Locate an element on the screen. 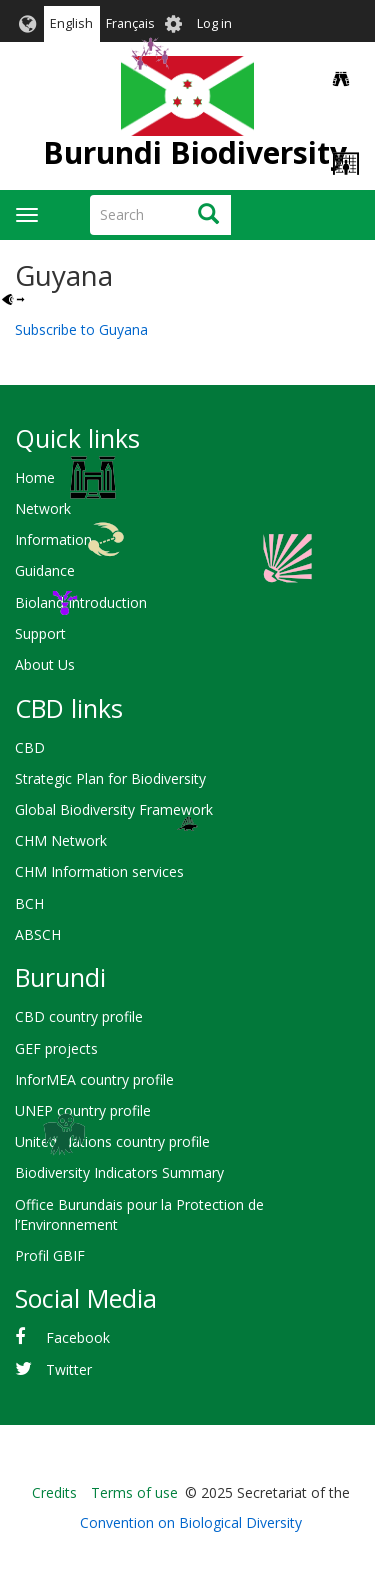 The height and width of the screenshot is (1573, 375). select dimetrodon character or creature is located at coordinates (187, 823).